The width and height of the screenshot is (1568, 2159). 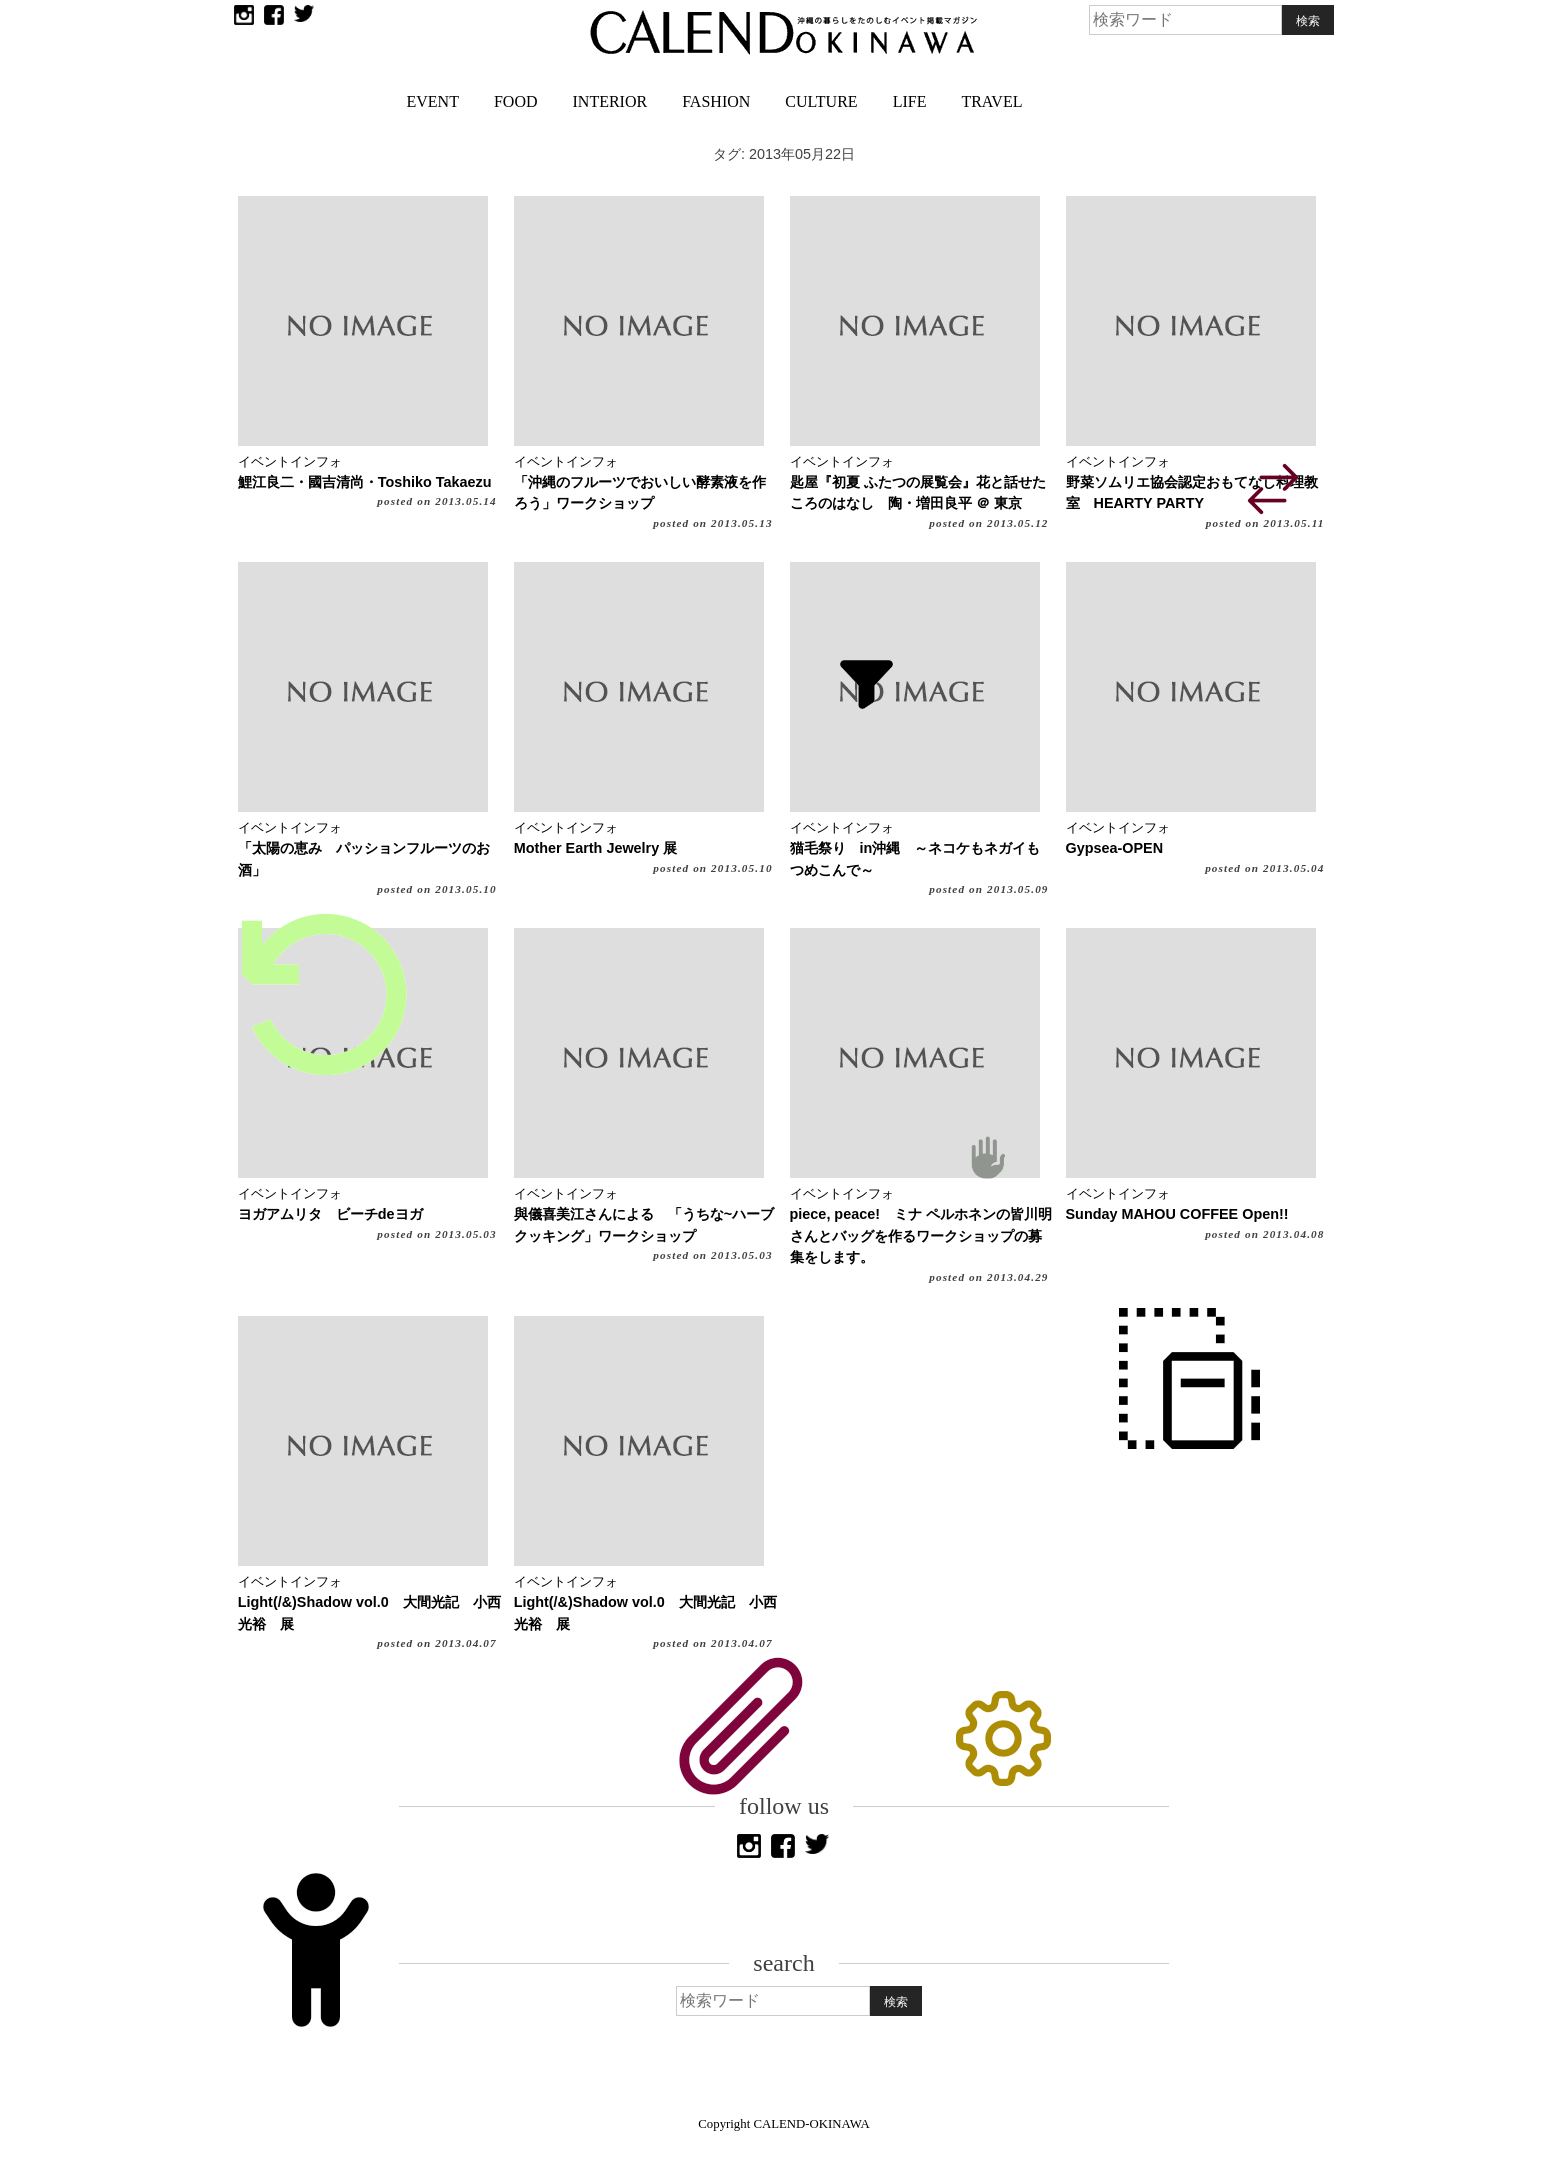 I want to click on restart the debugging session, so click(x=322, y=994).